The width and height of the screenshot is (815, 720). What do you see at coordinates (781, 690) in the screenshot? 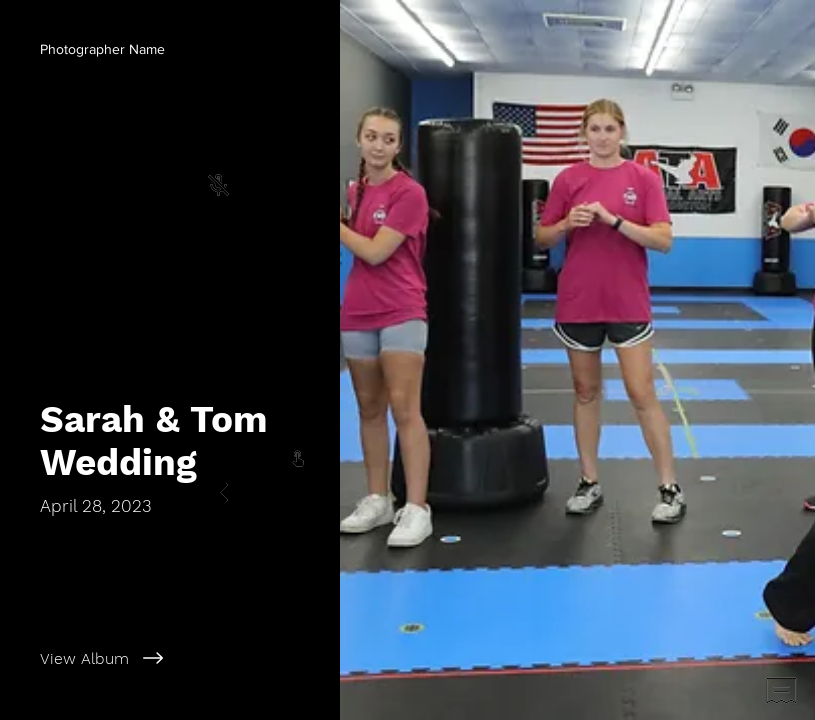
I see `view purchase receipt or transaction history` at bounding box center [781, 690].